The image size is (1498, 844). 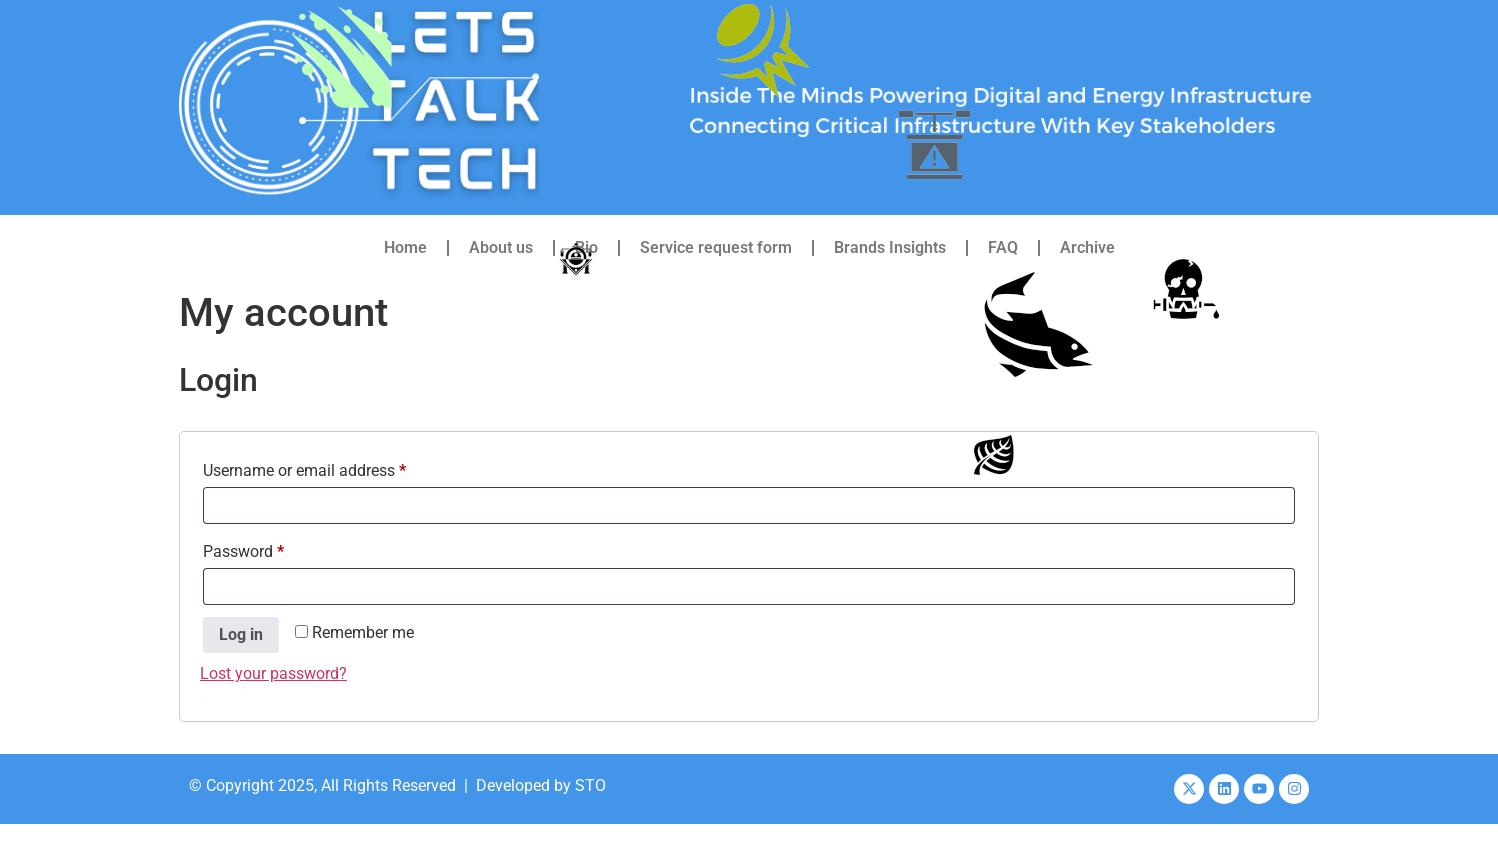 I want to click on trigger an explosive or demolition action in-game, so click(x=934, y=143).